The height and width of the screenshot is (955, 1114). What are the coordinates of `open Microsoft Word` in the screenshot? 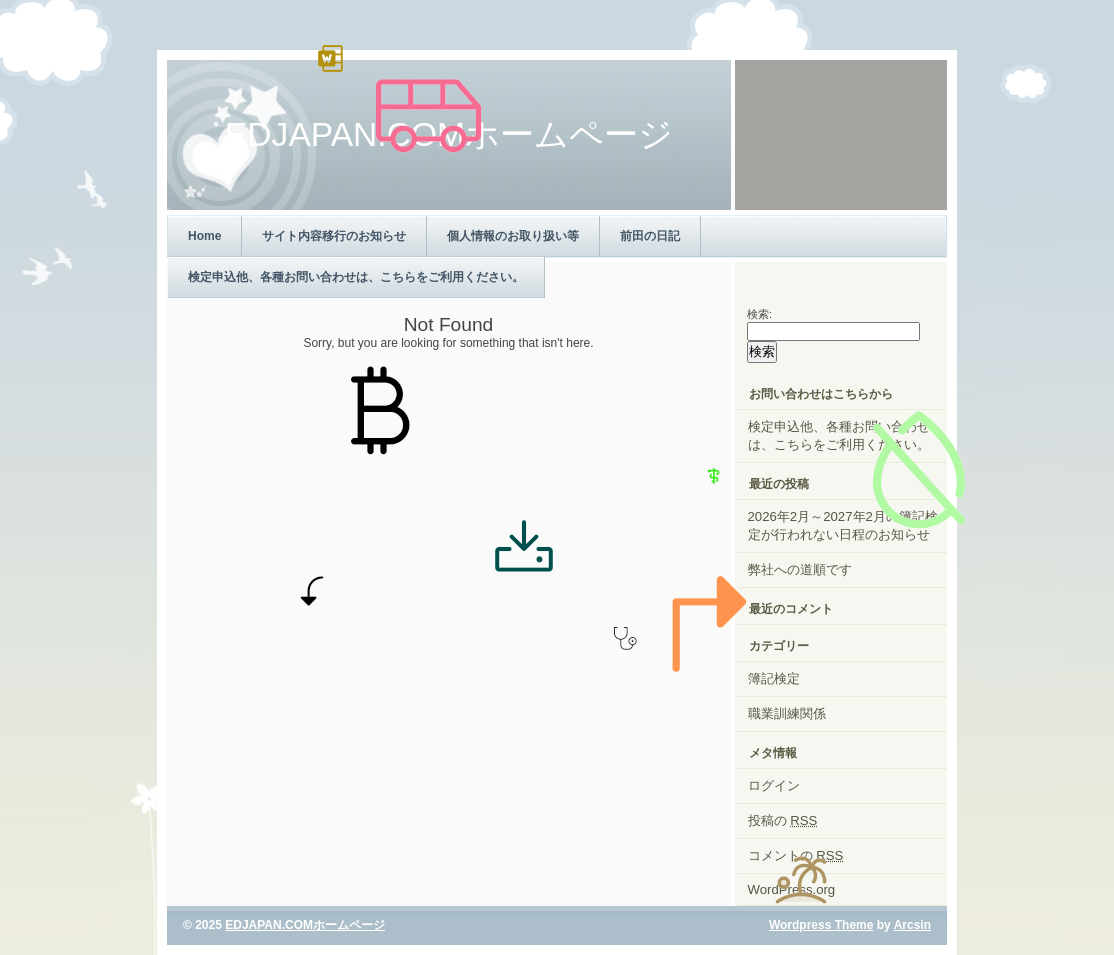 It's located at (331, 58).